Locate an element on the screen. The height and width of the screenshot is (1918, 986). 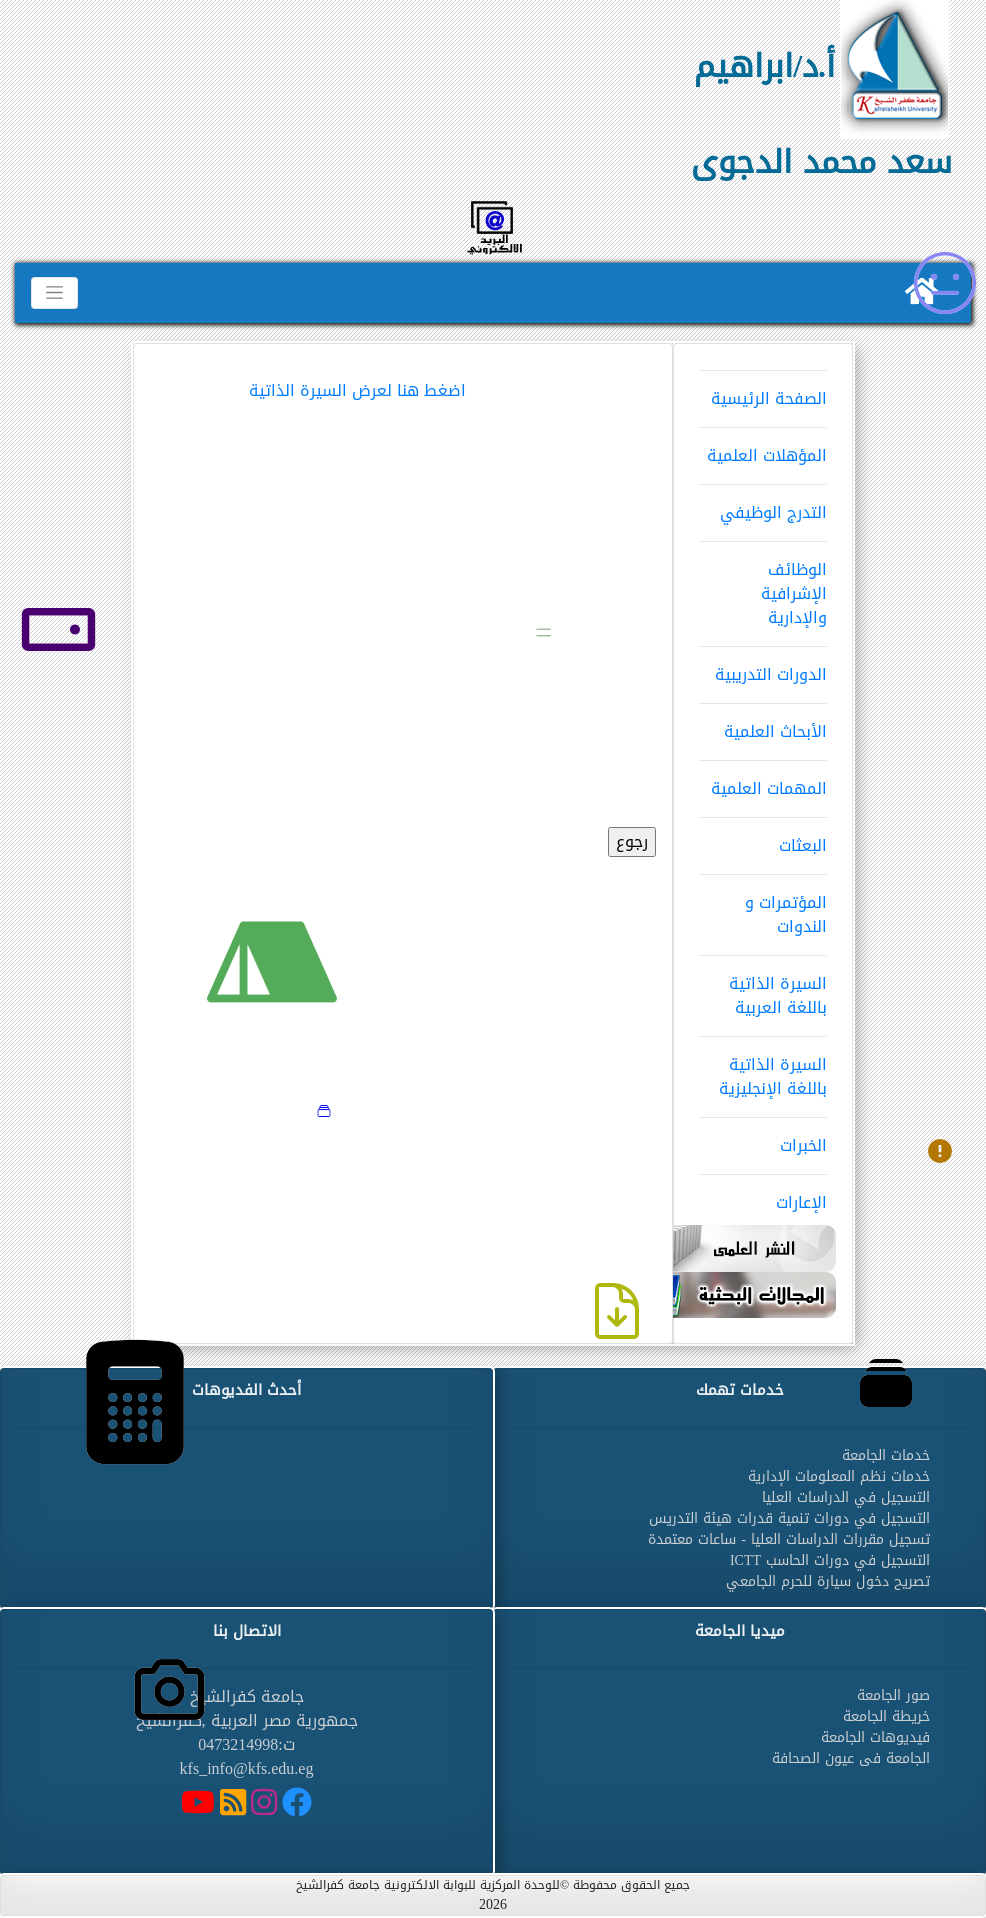
open navigation menu is located at coordinates (543, 632).